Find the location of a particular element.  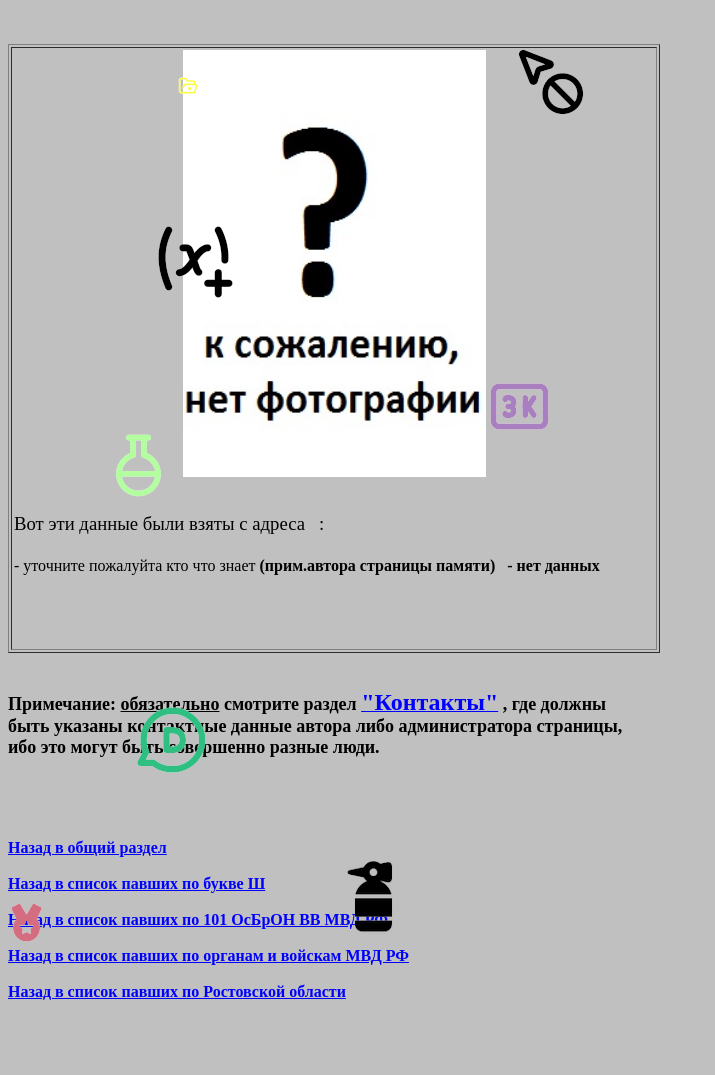

locate fire safety equipment is located at coordinates (373, 894).